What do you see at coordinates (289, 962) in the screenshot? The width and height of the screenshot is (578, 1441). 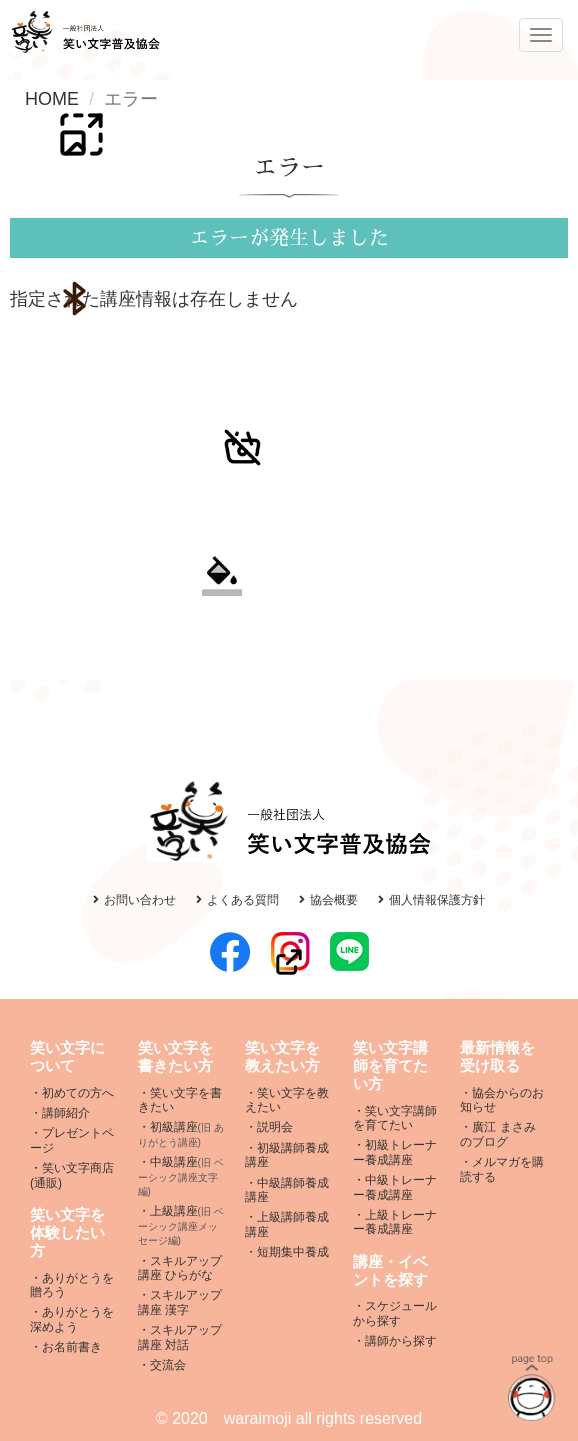 I see `open link in a new tab or window` at bounding box center [289, 962].